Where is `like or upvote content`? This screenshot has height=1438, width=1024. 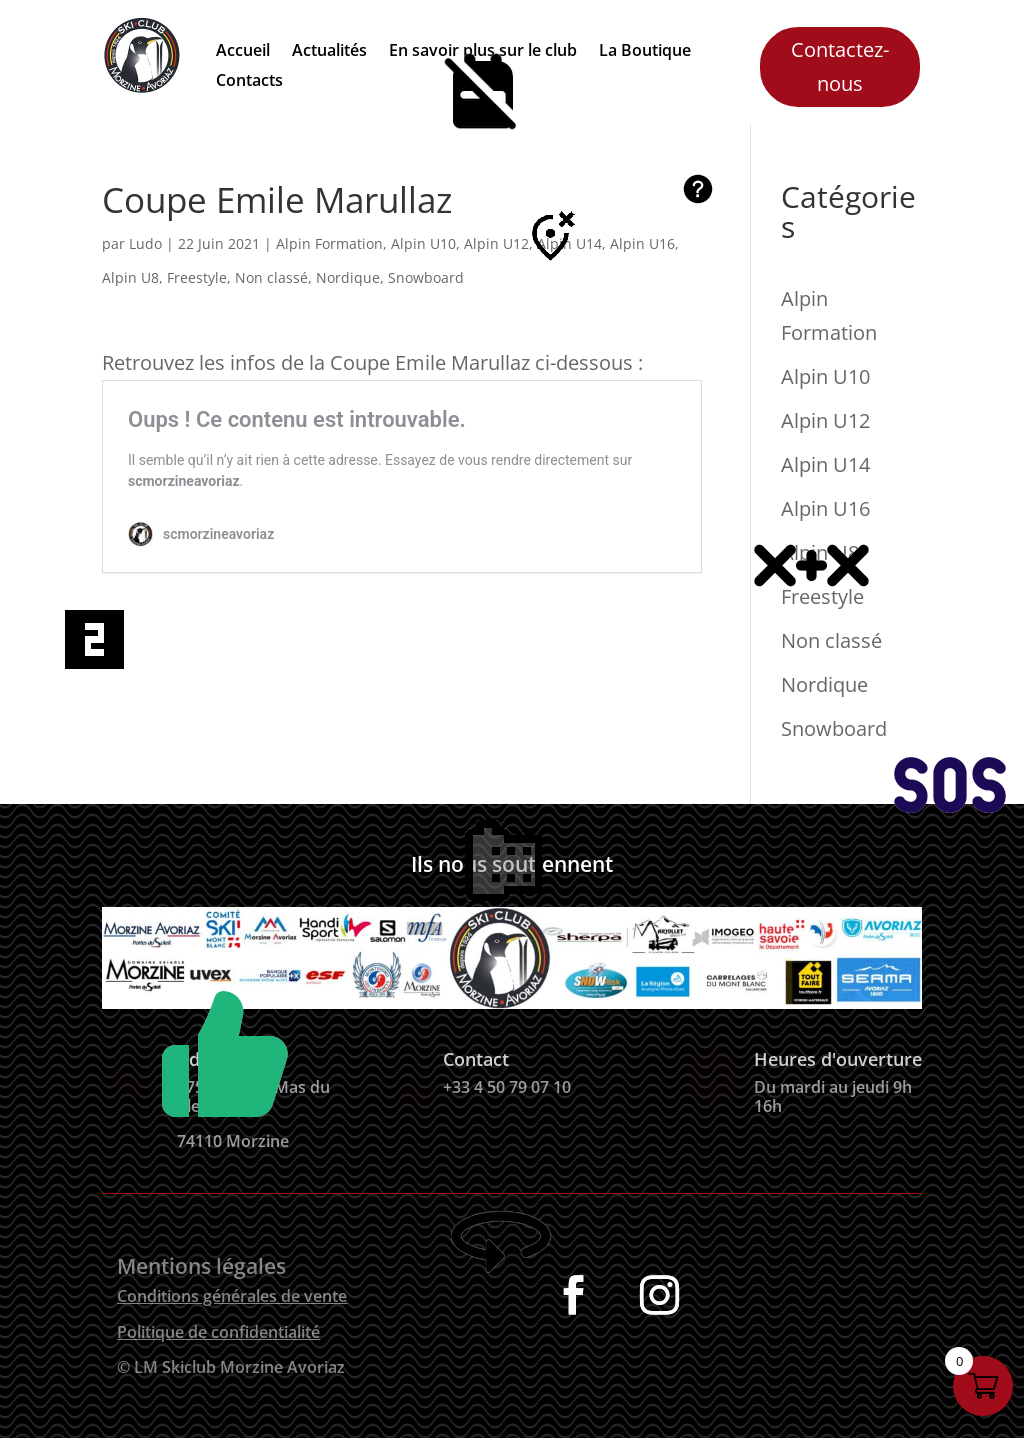 like or upvote content is located at coordinates (225, 1054).